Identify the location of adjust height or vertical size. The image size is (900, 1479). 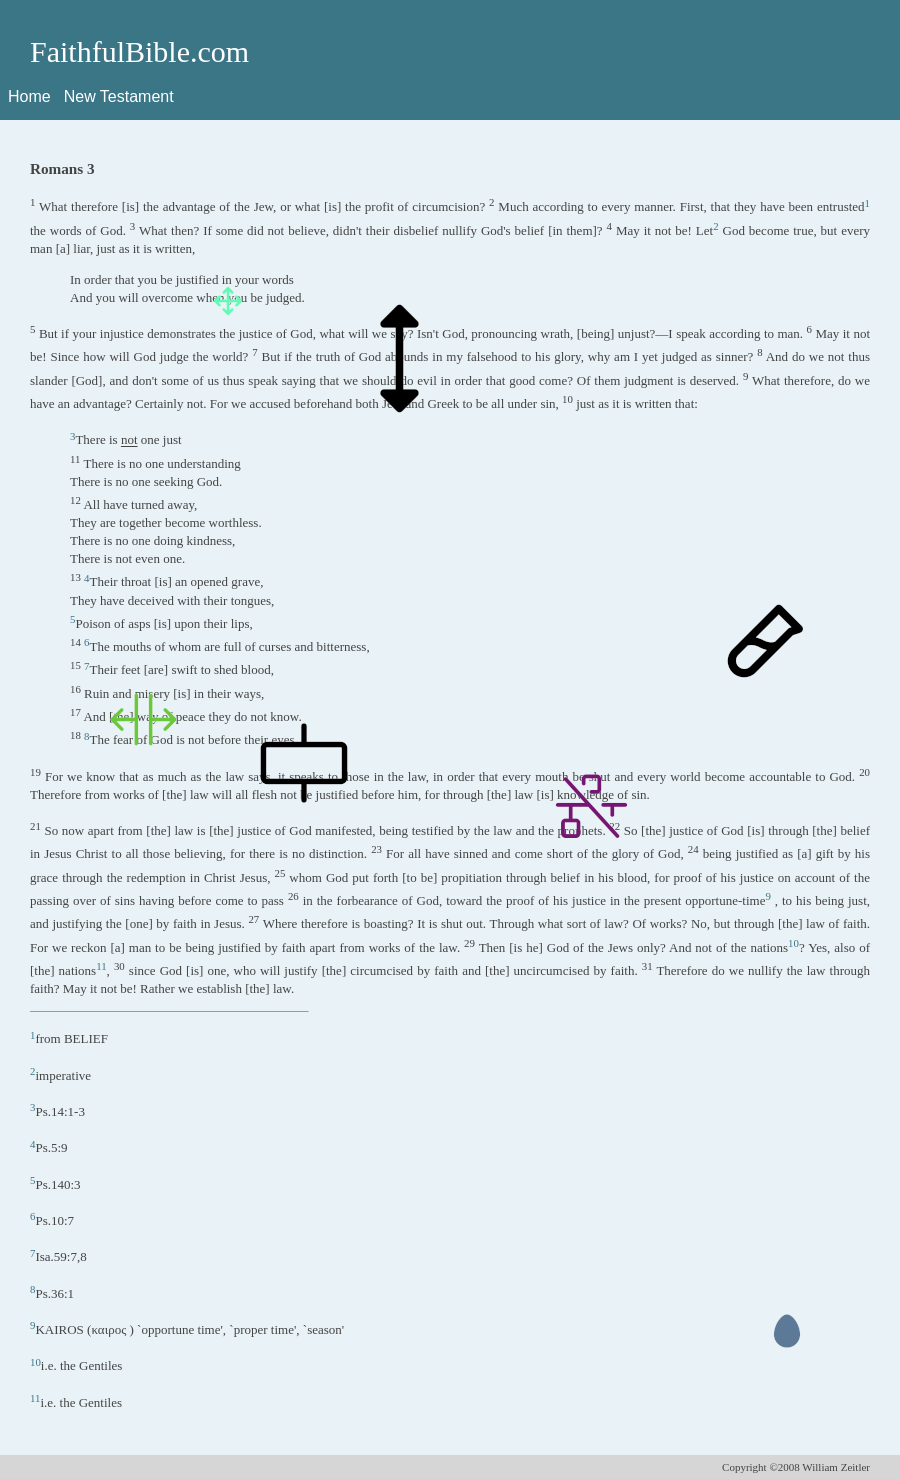
(399, 358).